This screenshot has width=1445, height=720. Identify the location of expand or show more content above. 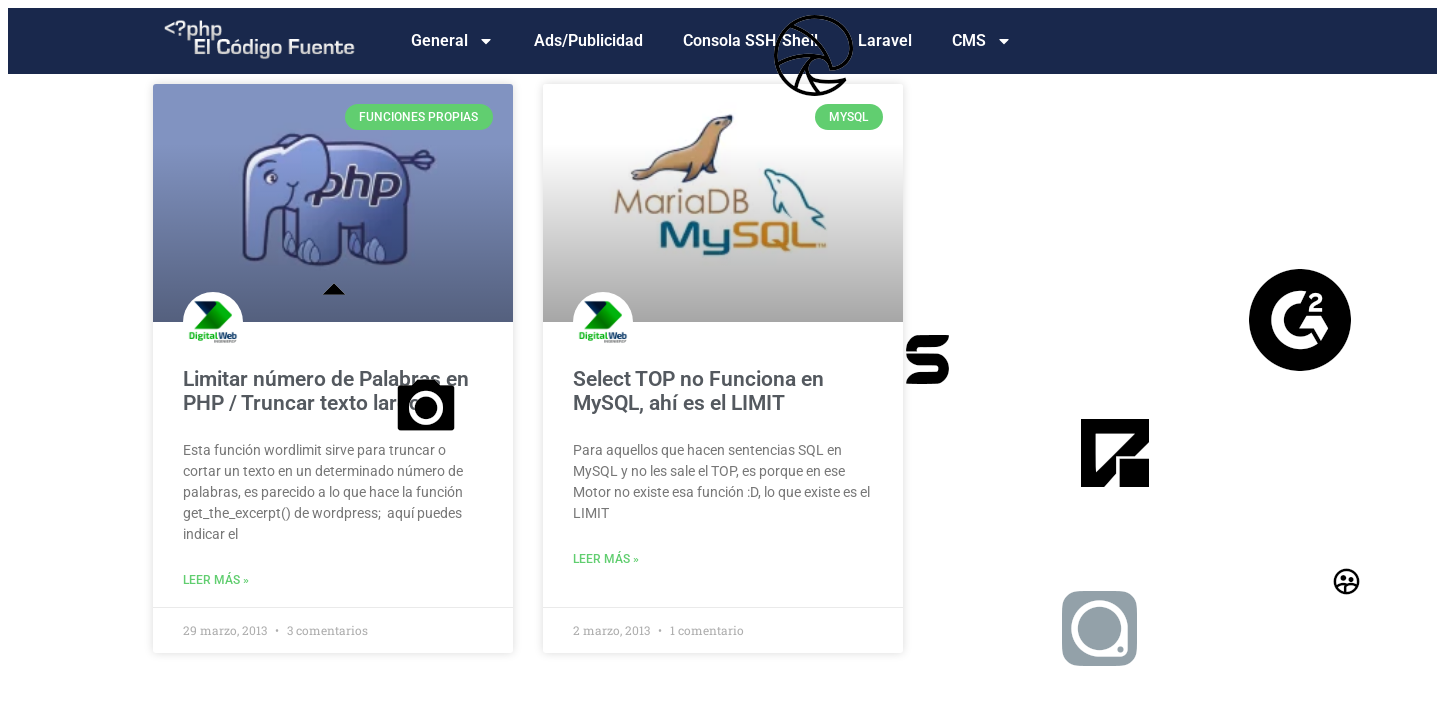
(334, 289).